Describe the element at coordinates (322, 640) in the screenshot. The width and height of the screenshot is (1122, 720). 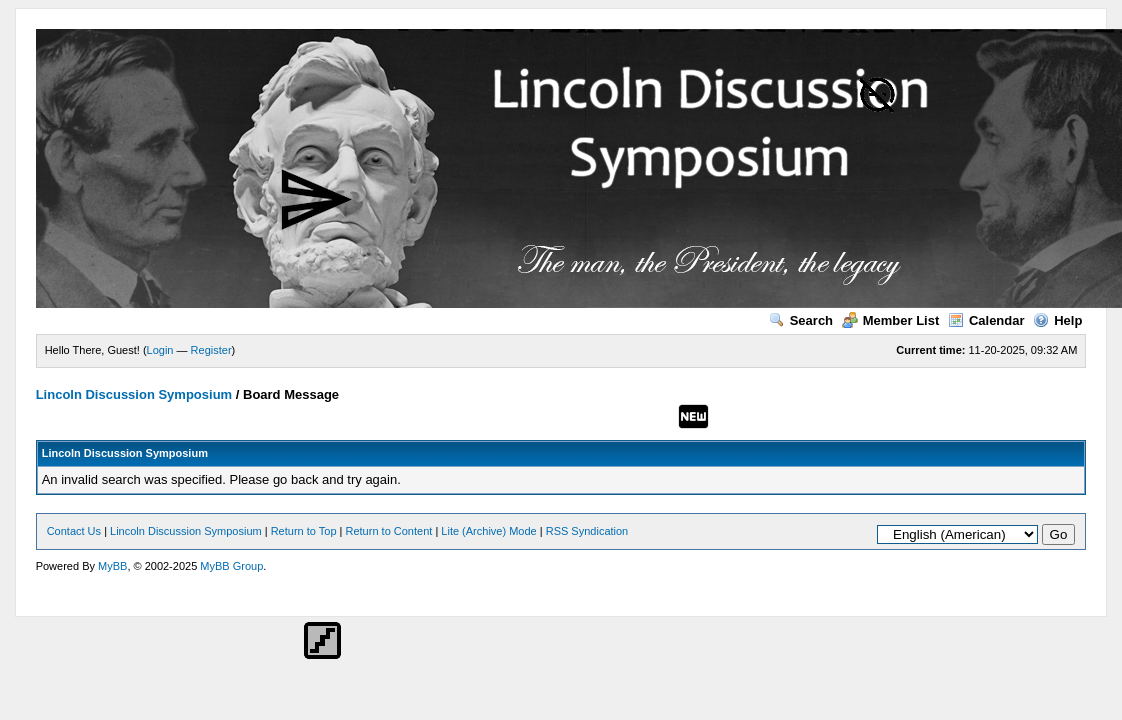
I see `indicates stairs available at this location` at that location.